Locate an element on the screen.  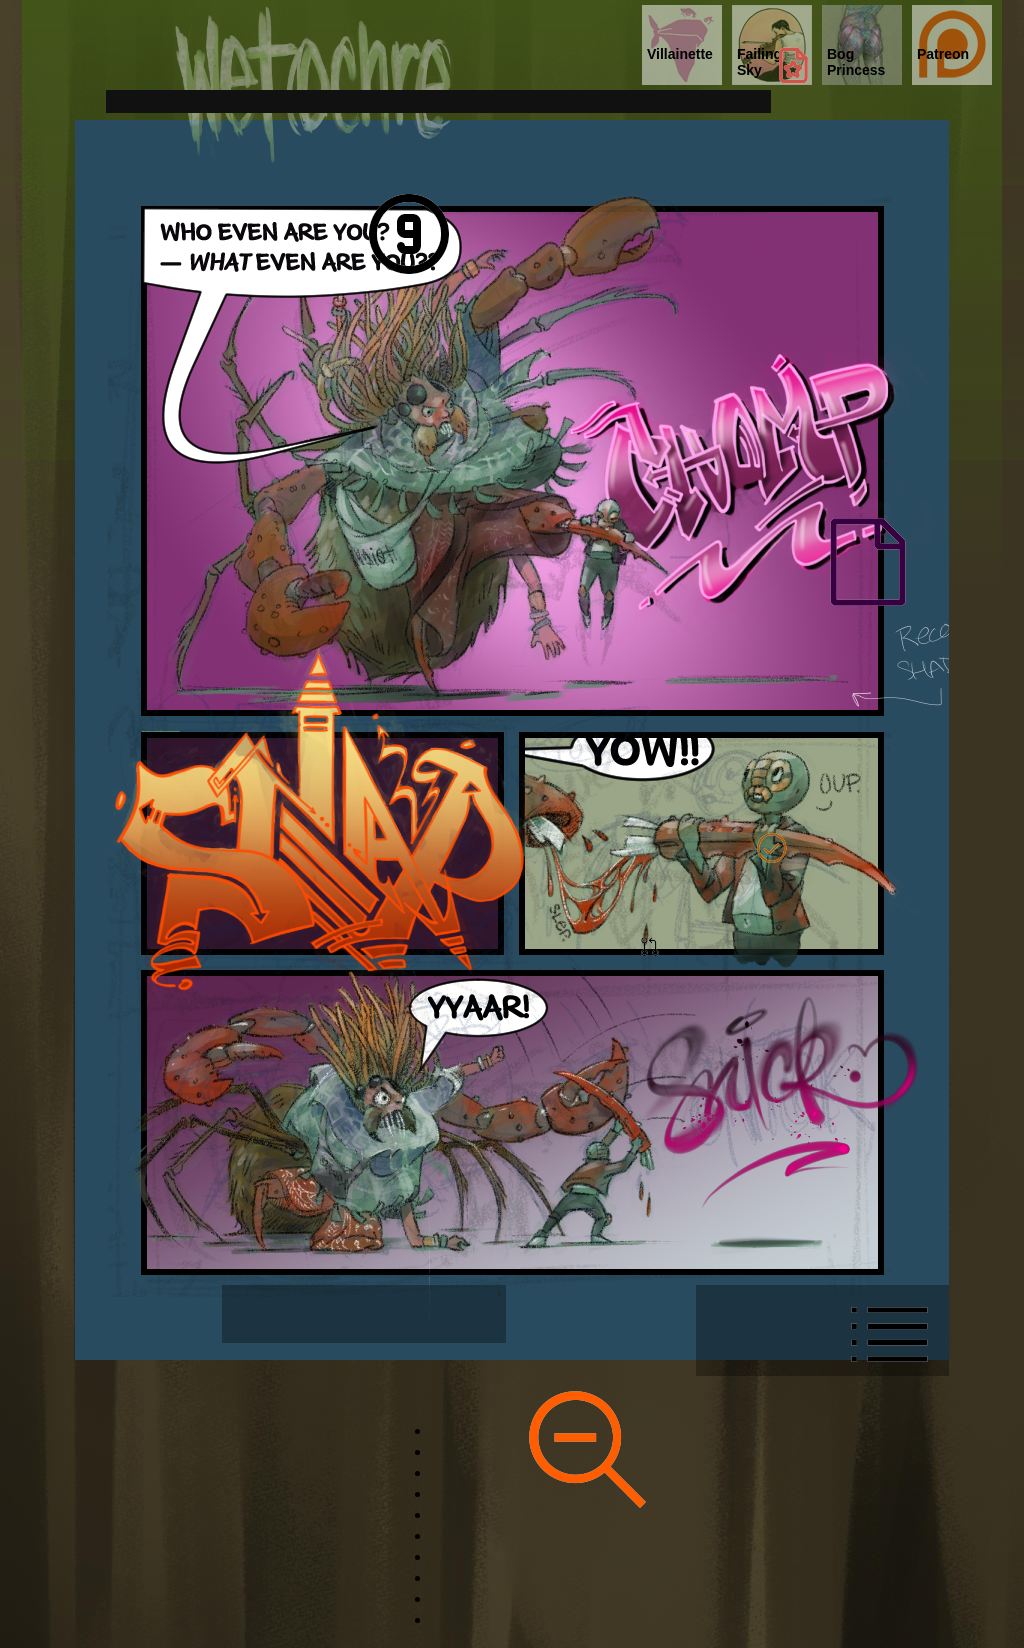
zoom out to see more content is located at coordinates (587, 1449).